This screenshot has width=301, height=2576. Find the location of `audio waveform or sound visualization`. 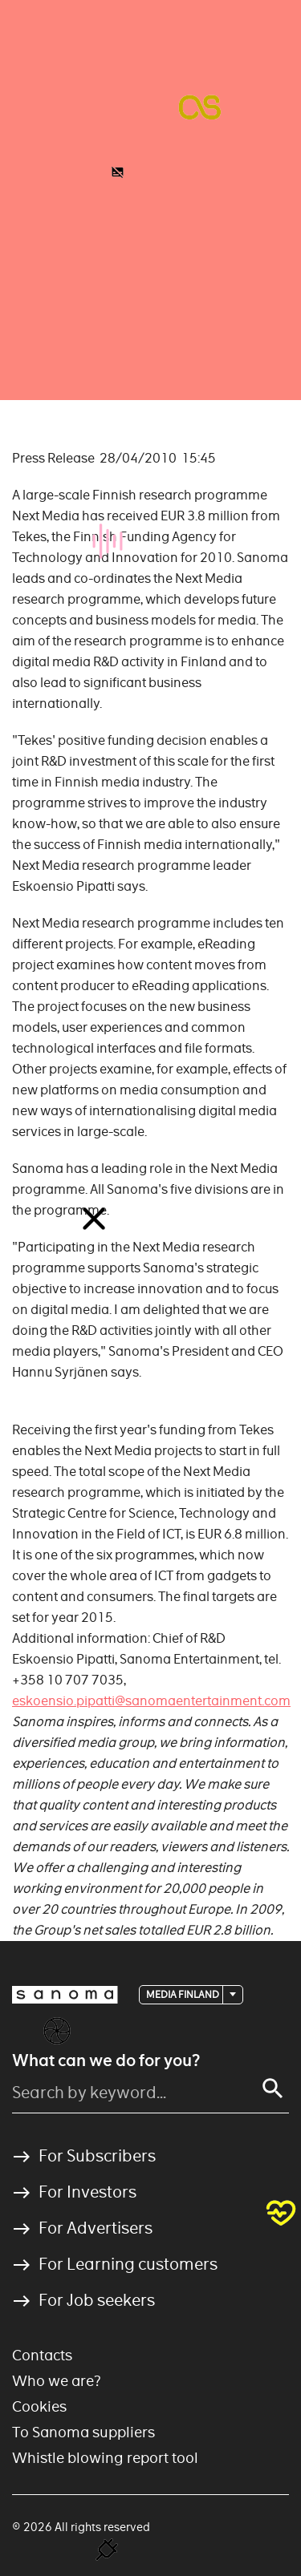

audio waveform or sound visualization is located at coordinates (108, 541).